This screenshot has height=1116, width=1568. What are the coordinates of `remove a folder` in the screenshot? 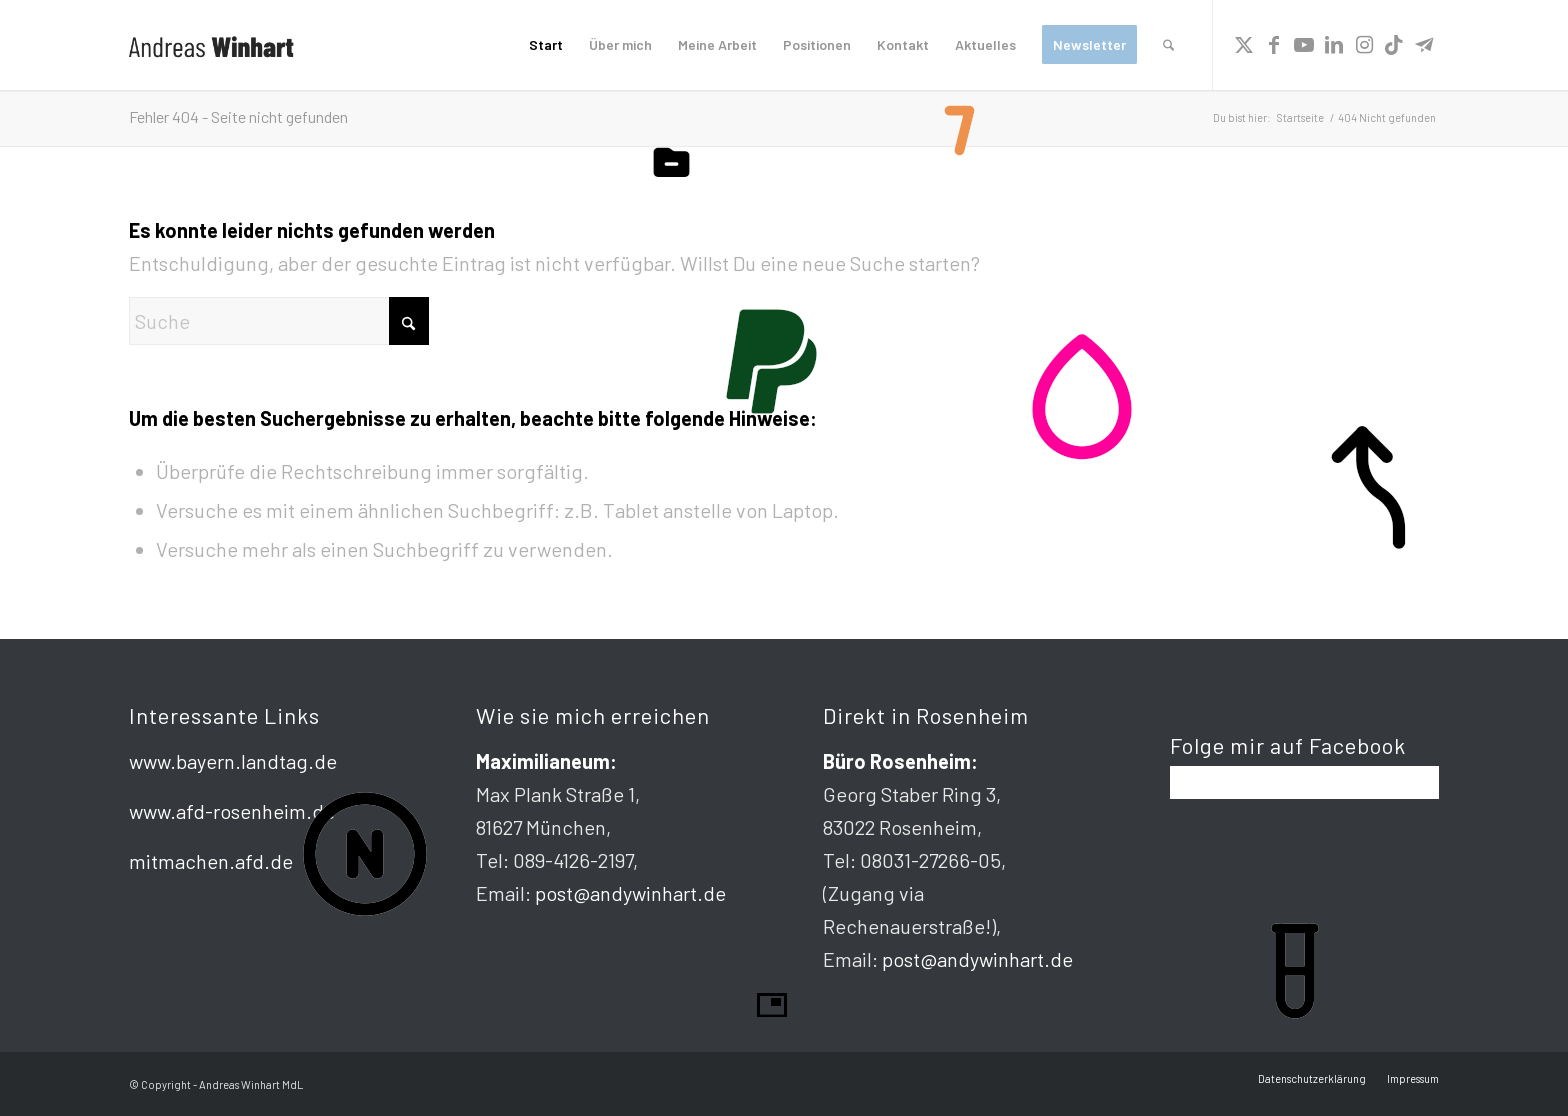 It's located at (671, 163).